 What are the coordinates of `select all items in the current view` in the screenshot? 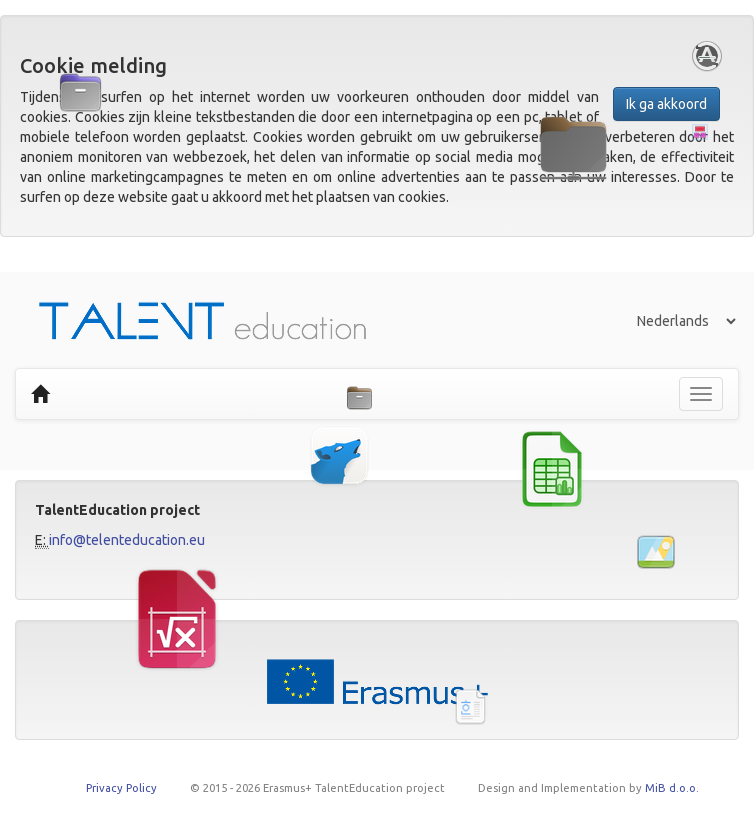 It's located at (700, 132).